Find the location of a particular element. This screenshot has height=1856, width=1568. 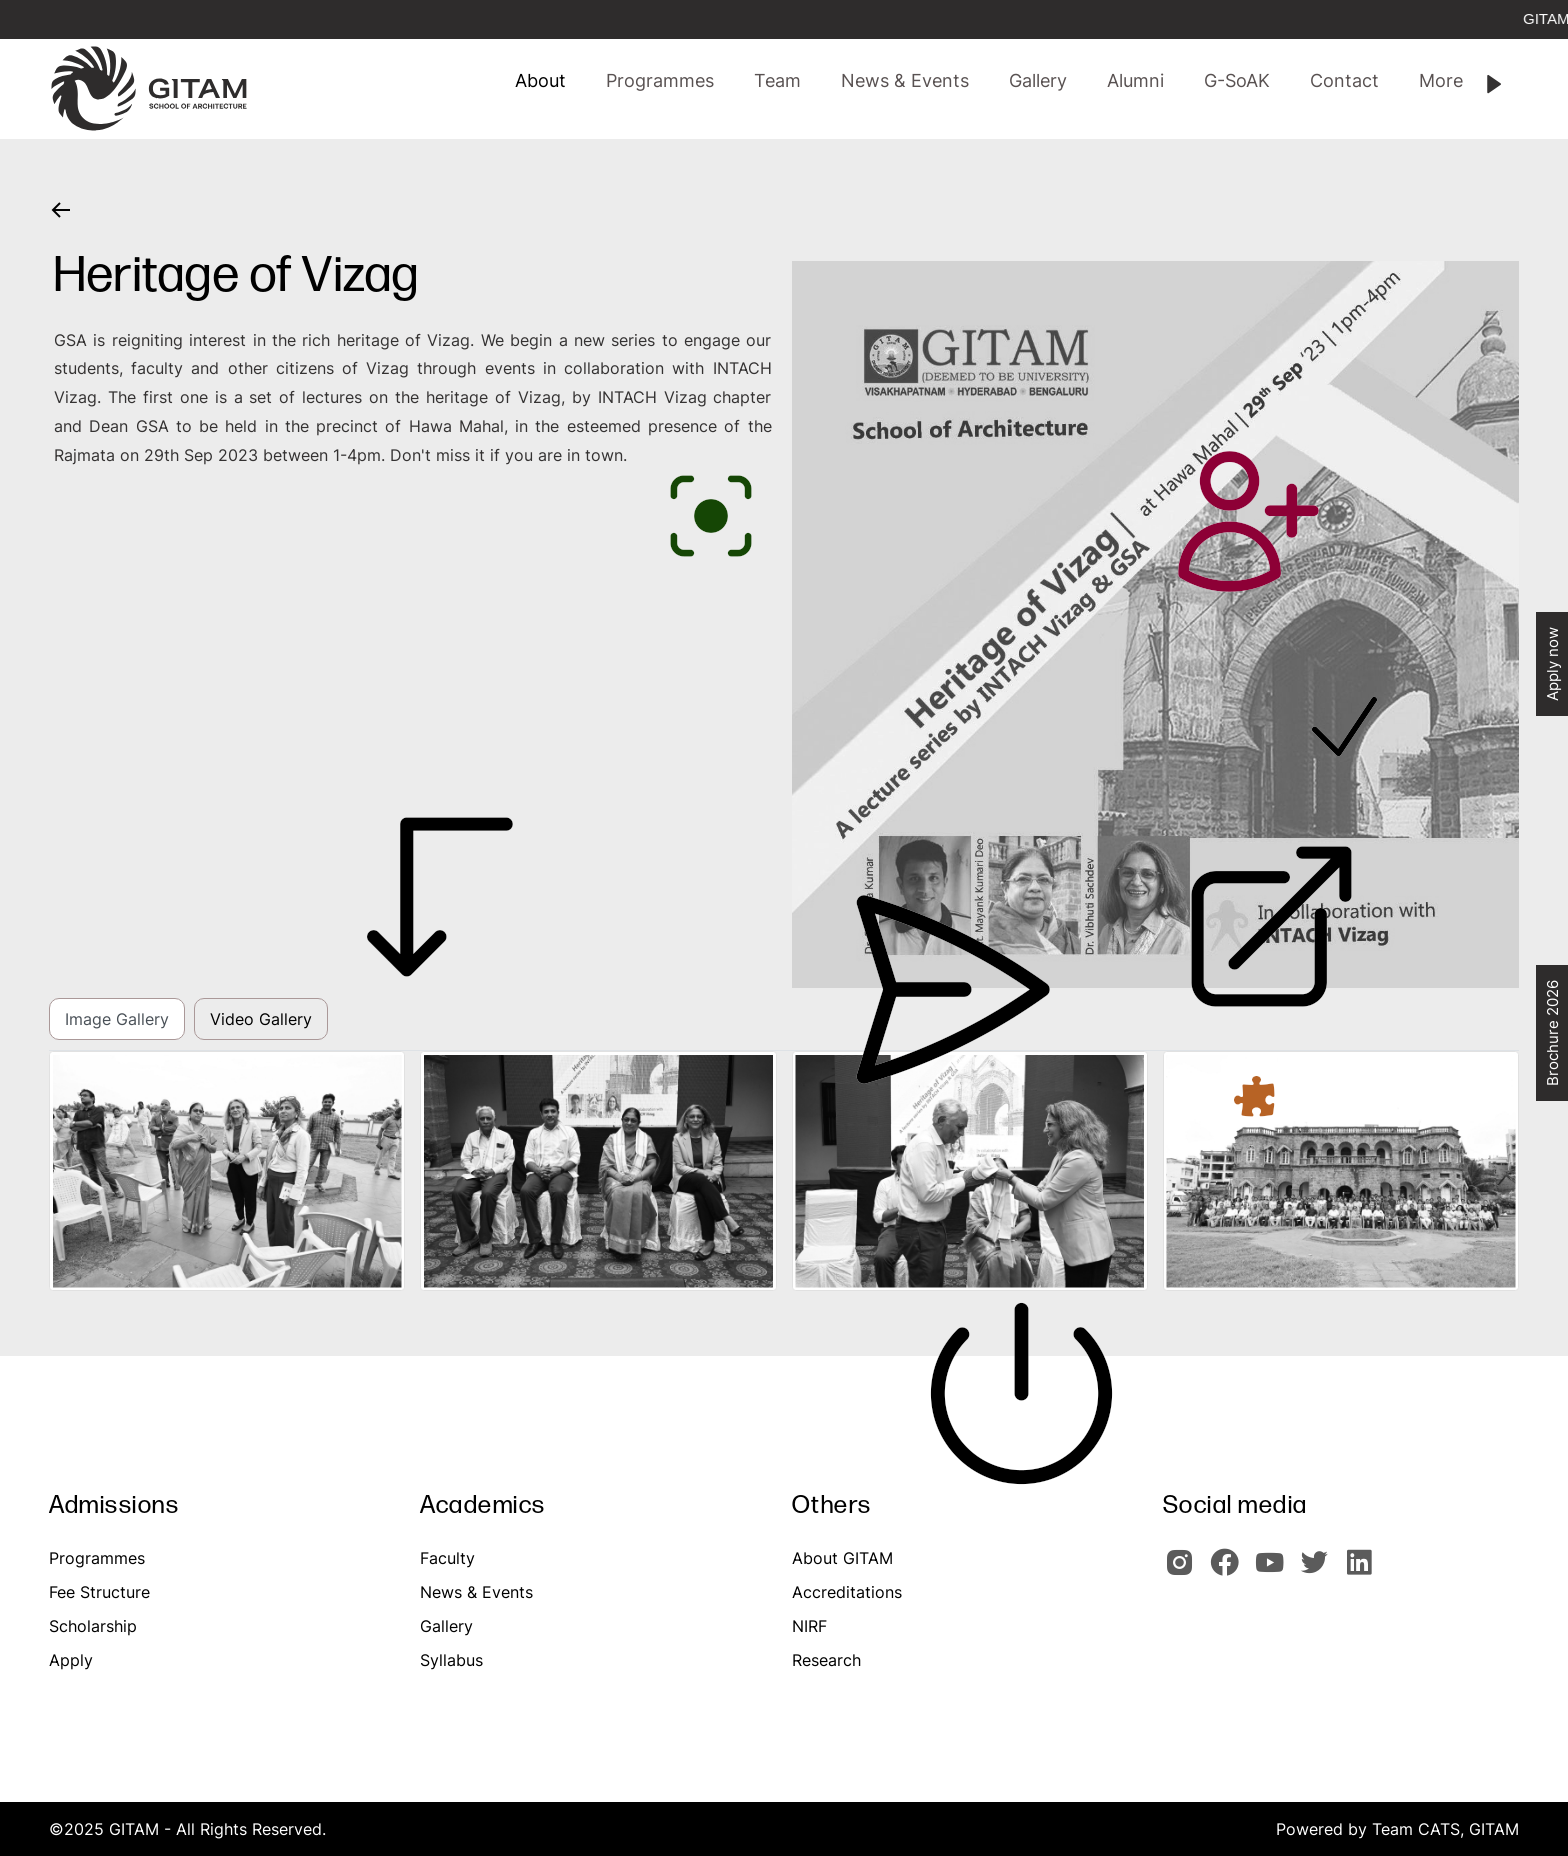

confirm or submit an action is located at coordinates (1344, 726).